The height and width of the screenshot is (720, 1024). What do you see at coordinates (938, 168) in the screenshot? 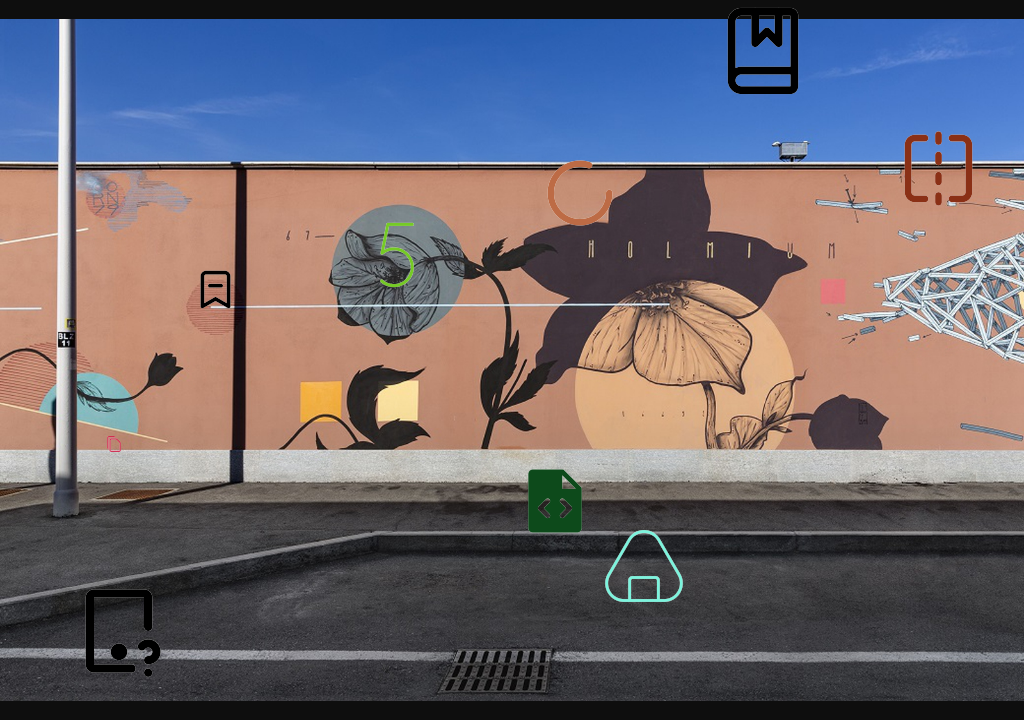
I see `flip image horizontally` at bounding box center [938, 168].